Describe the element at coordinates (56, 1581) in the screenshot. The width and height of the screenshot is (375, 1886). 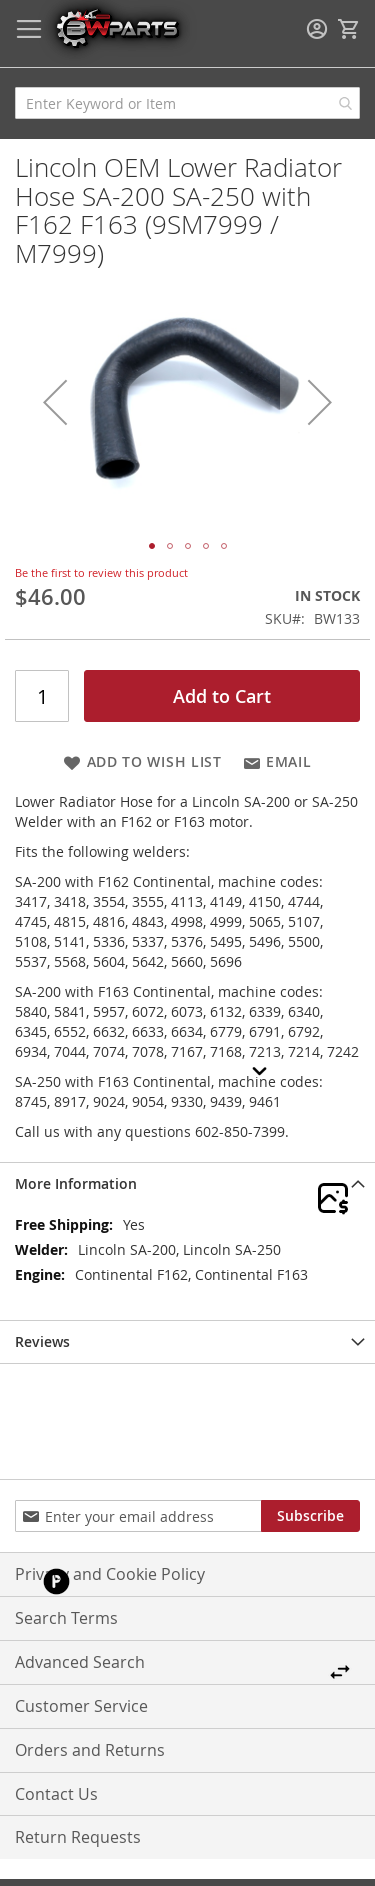
I see `indicates parking available or parking location` at that location.